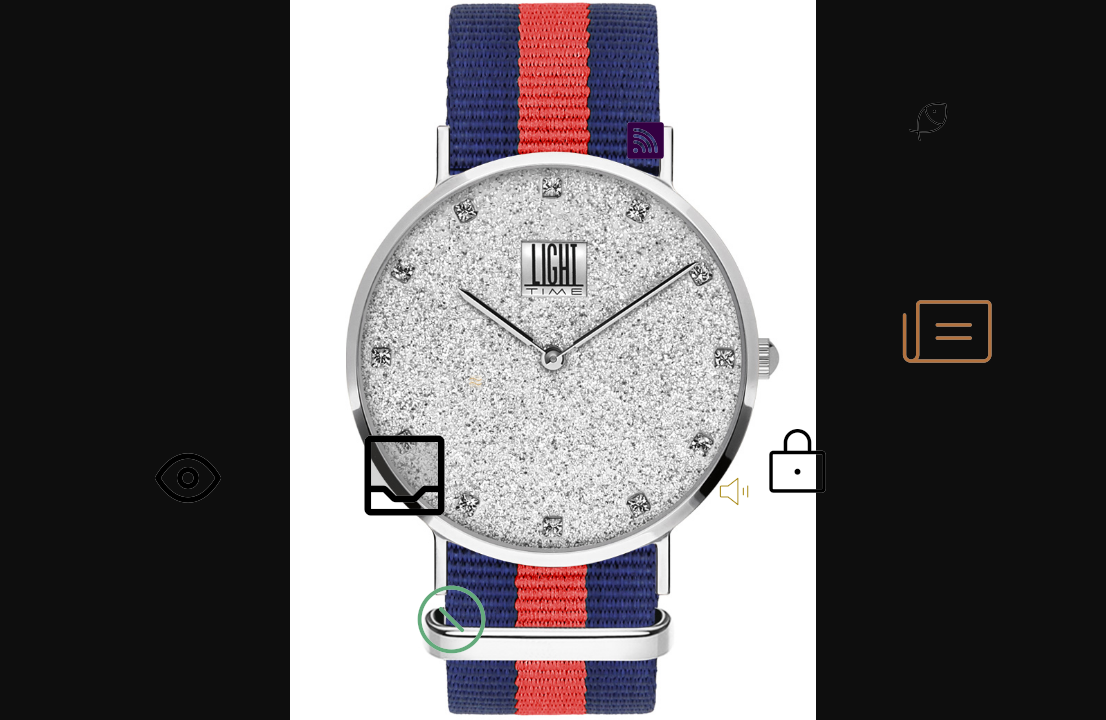 Image resolution: width=1106 pixels, height=720 pixels. What do you see at coordinates (188, 478) in the screenshot?
I see `view or preview content` at bounding box center [188, 478].